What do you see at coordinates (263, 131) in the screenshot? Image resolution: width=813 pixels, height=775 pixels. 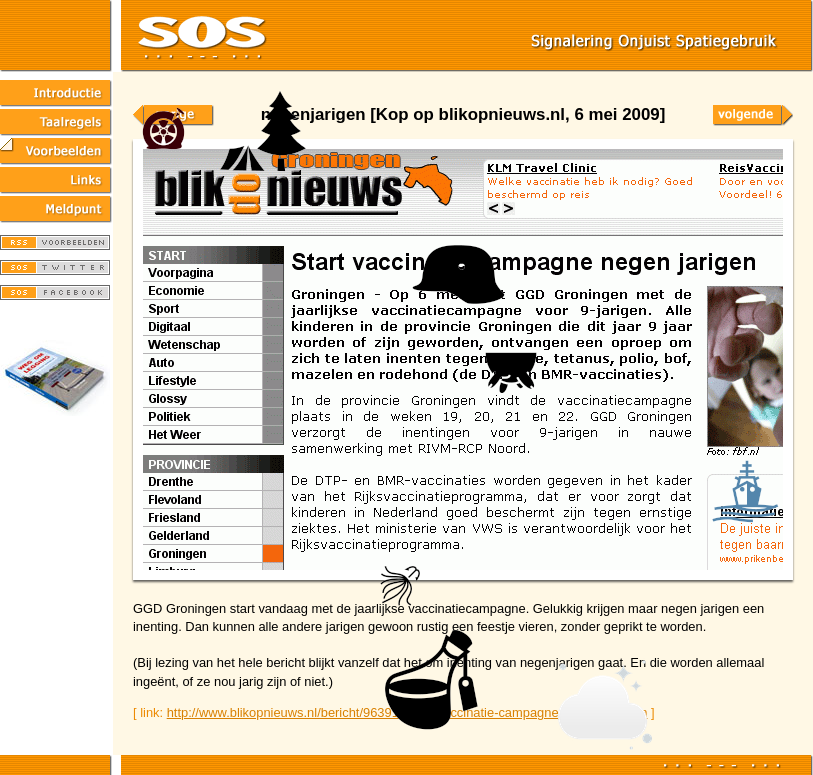 I see `set up camp in a forest area` at bounding box center [263, 131].